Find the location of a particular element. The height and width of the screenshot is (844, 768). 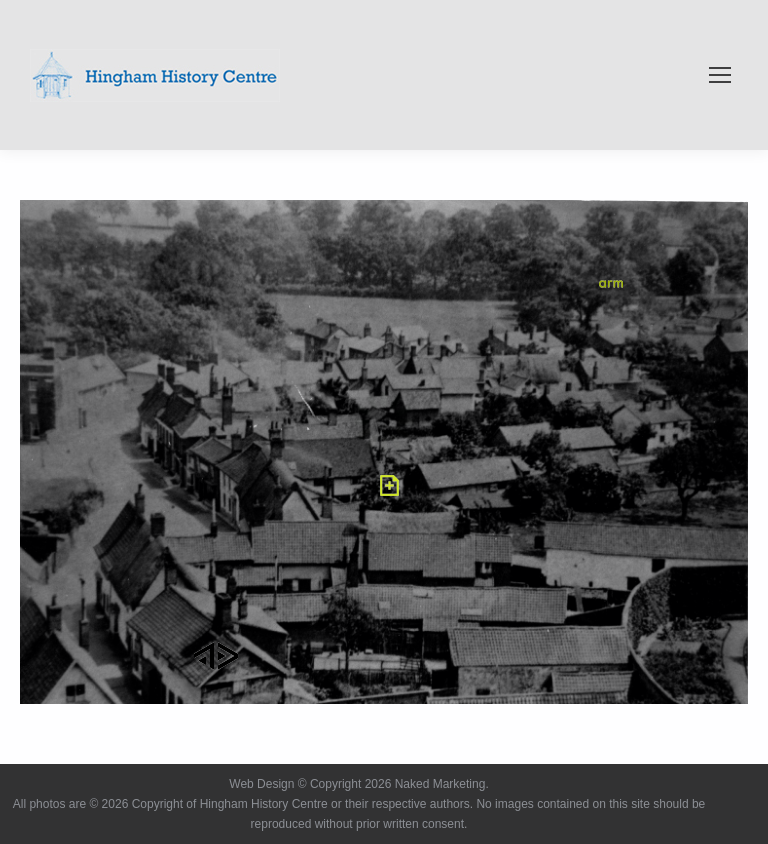

Arm company logo is located at coordinates (611, 284).